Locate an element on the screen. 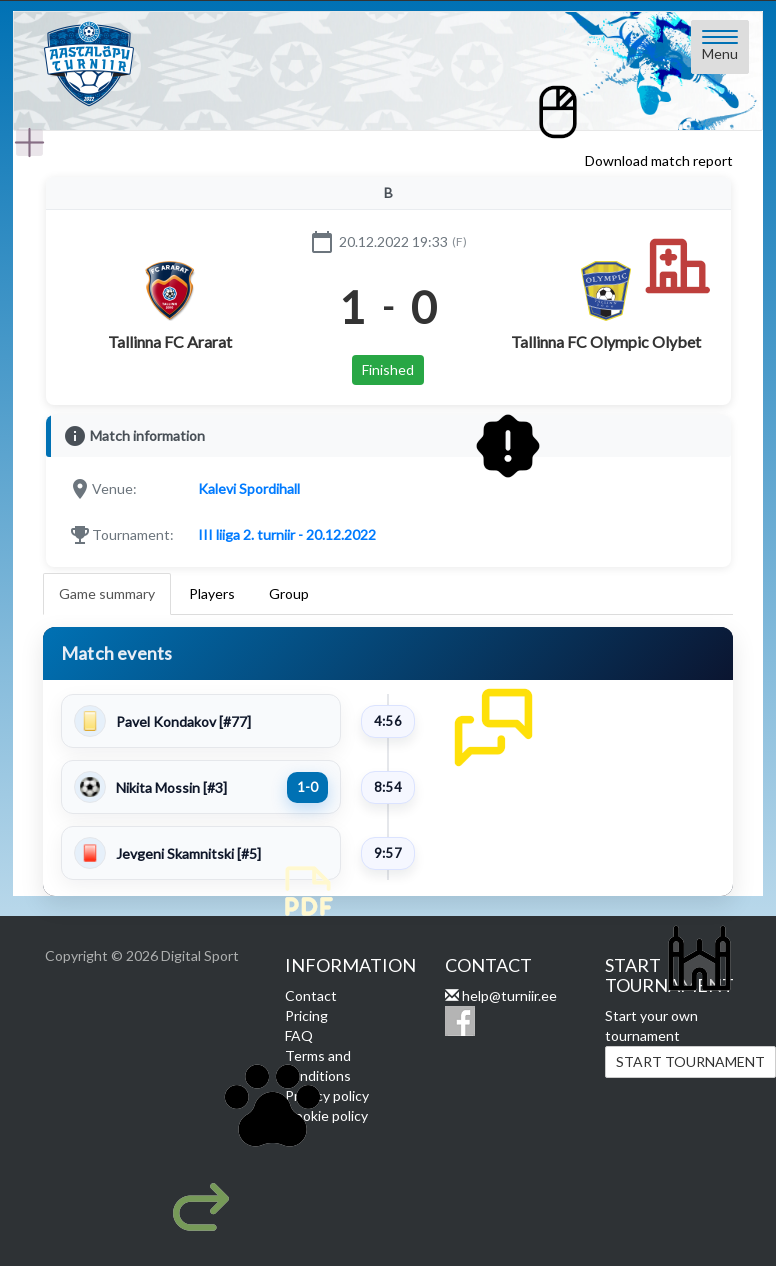 This screenshot has height=1266, width=776. open messages or conversations is located at coordinates (493, 727).